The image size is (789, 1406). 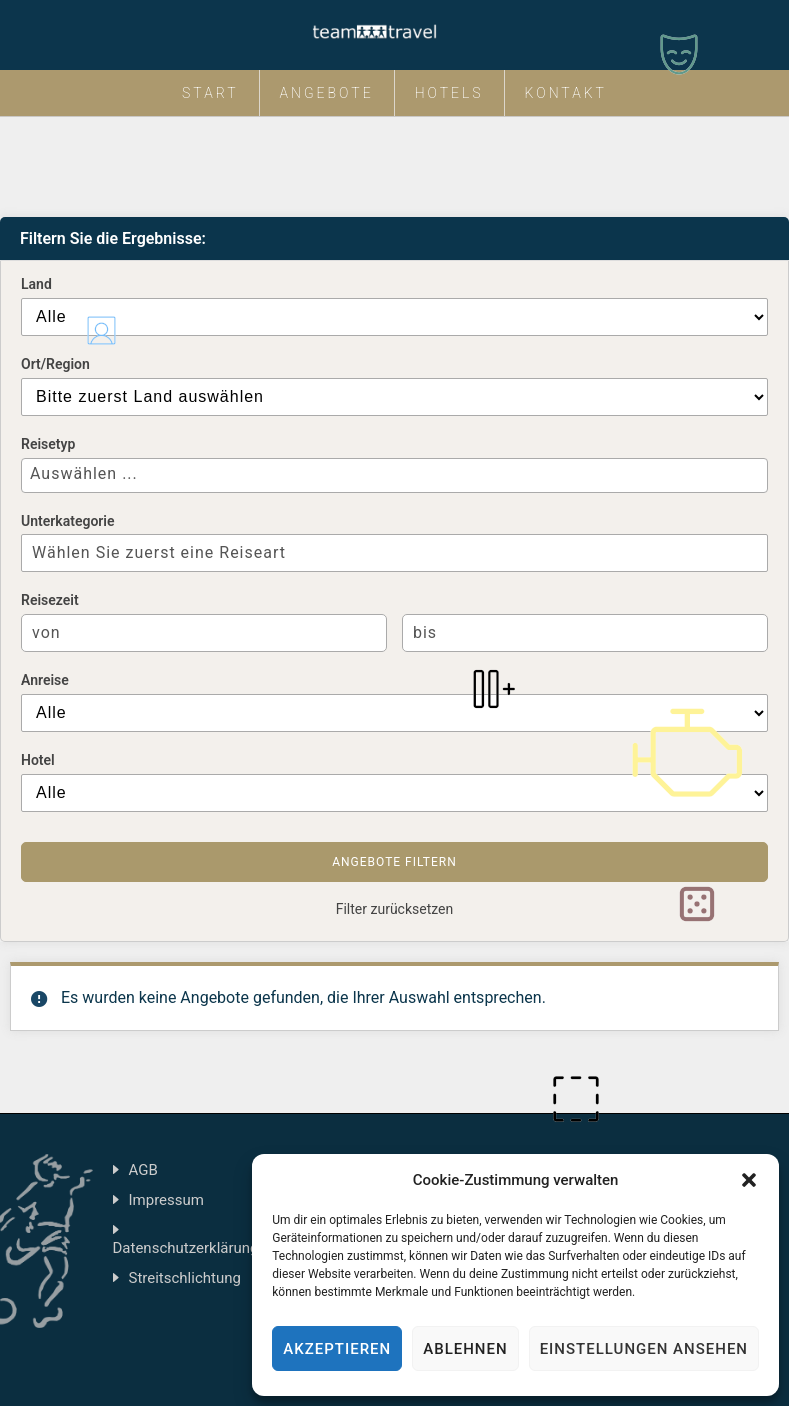 I want to click on access theater or entertainment mode, so click(x=679, y=53).